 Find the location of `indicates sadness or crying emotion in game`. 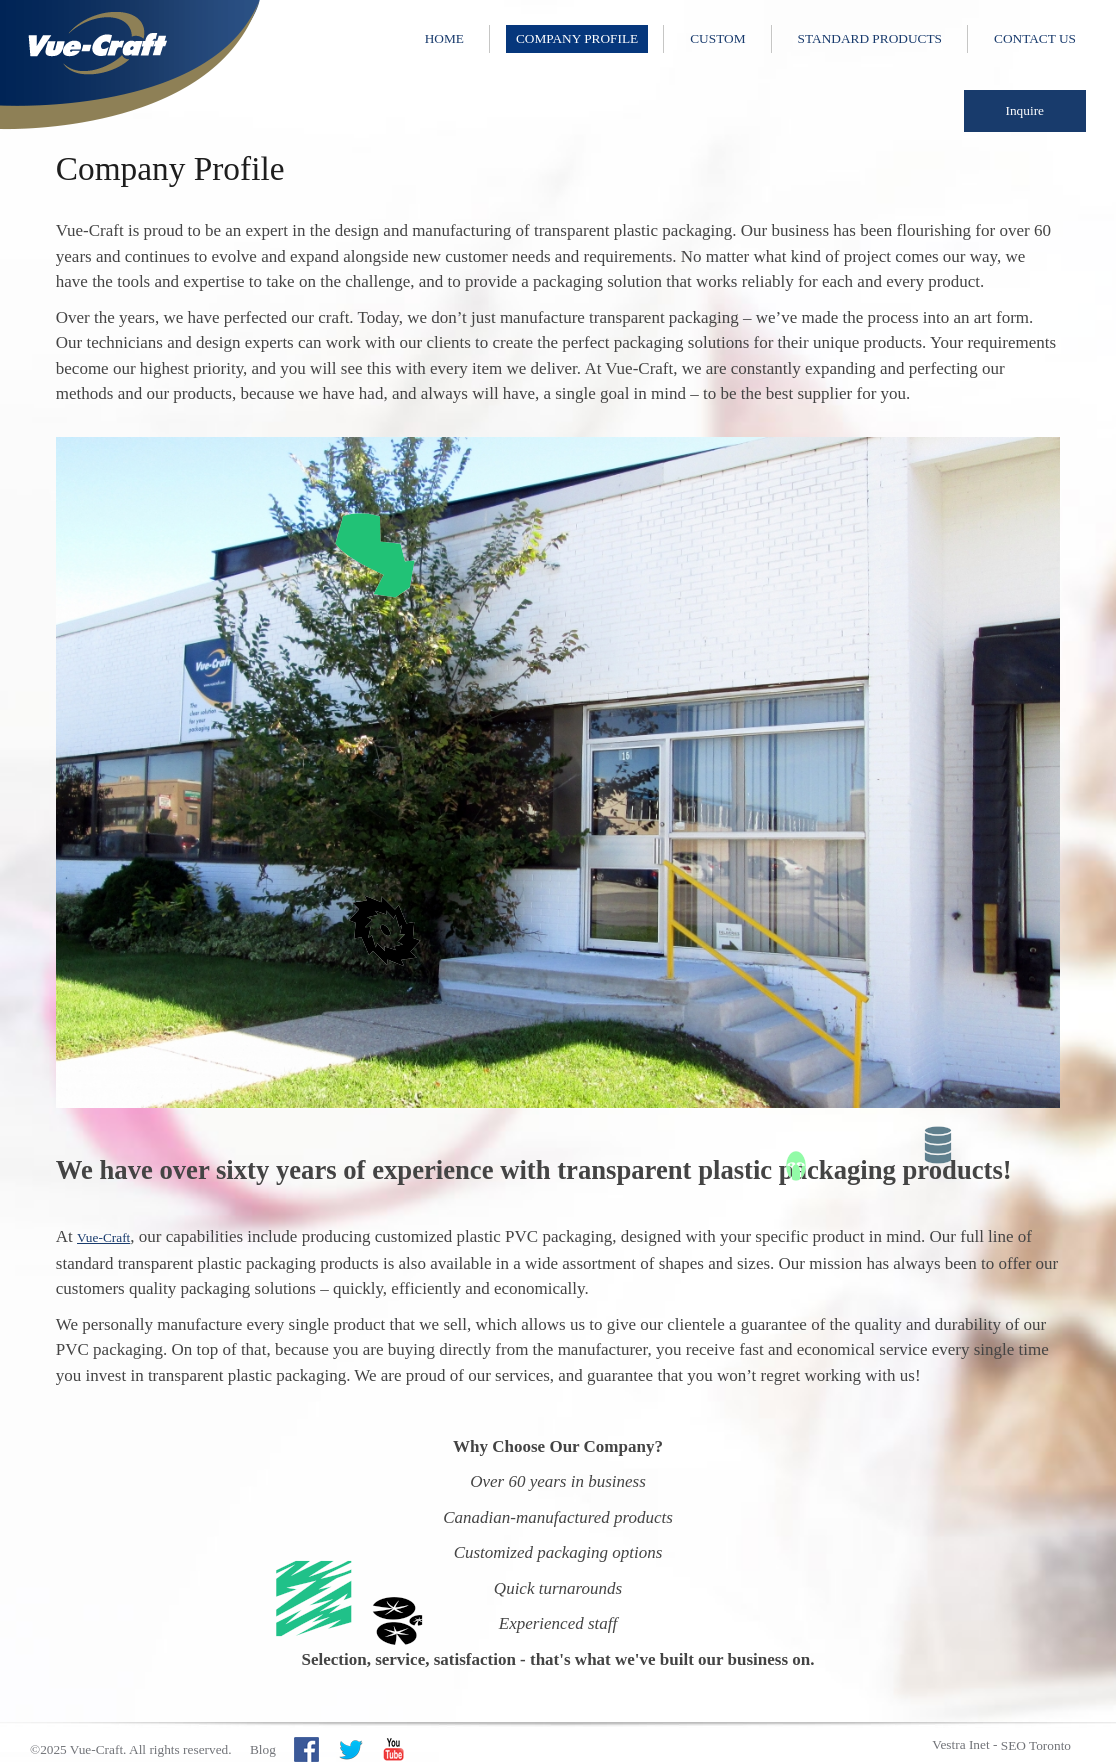

indicates sadness or crying emotion in game is located at coordinates (796, 1166).